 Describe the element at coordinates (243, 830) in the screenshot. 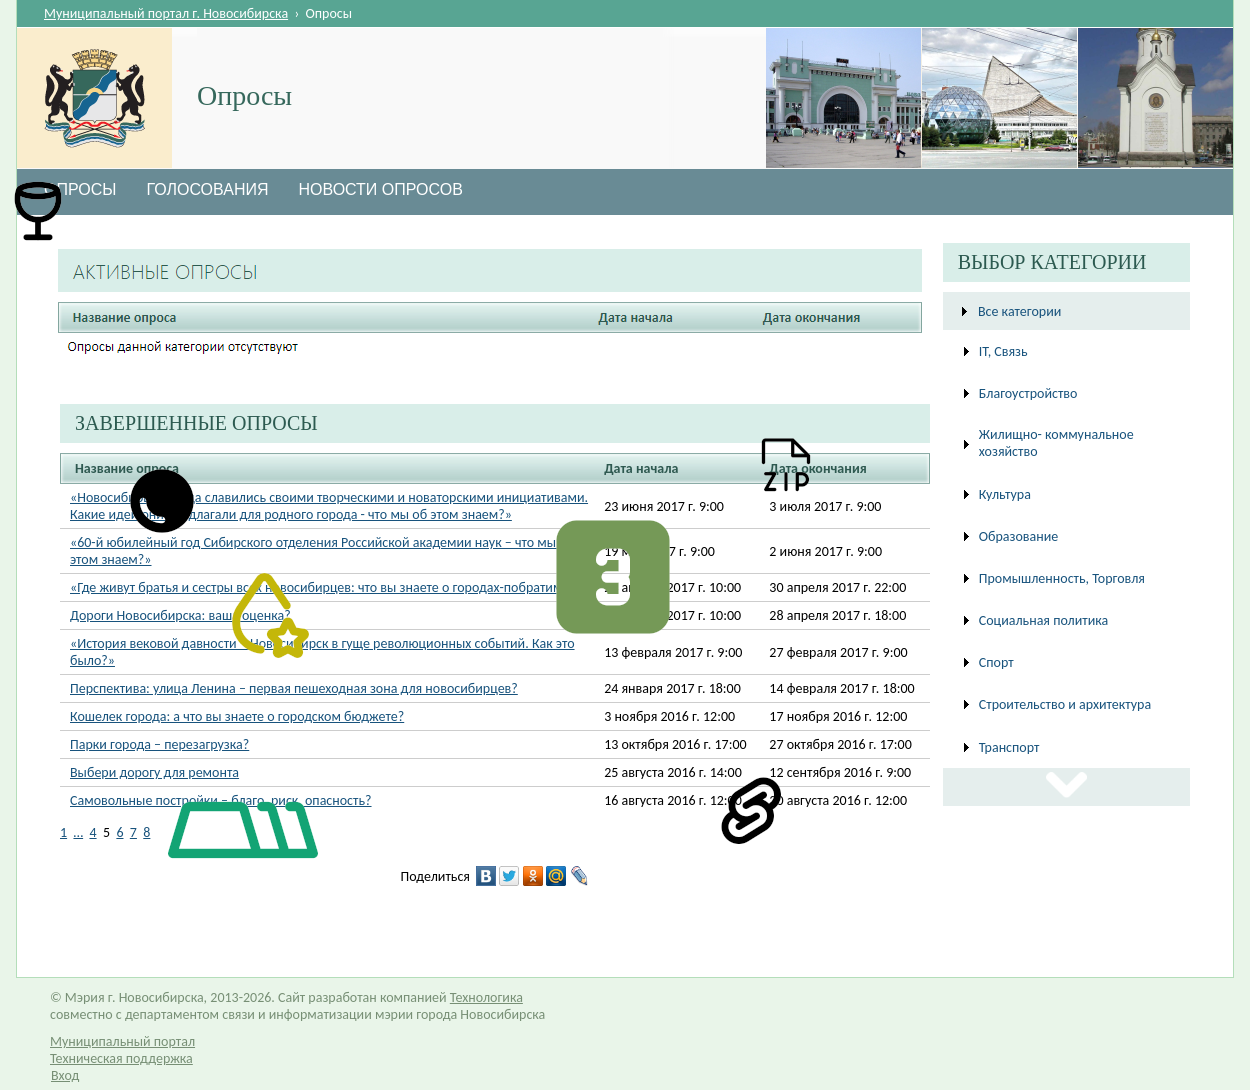

I see `switch between open browser tabs` at that location.